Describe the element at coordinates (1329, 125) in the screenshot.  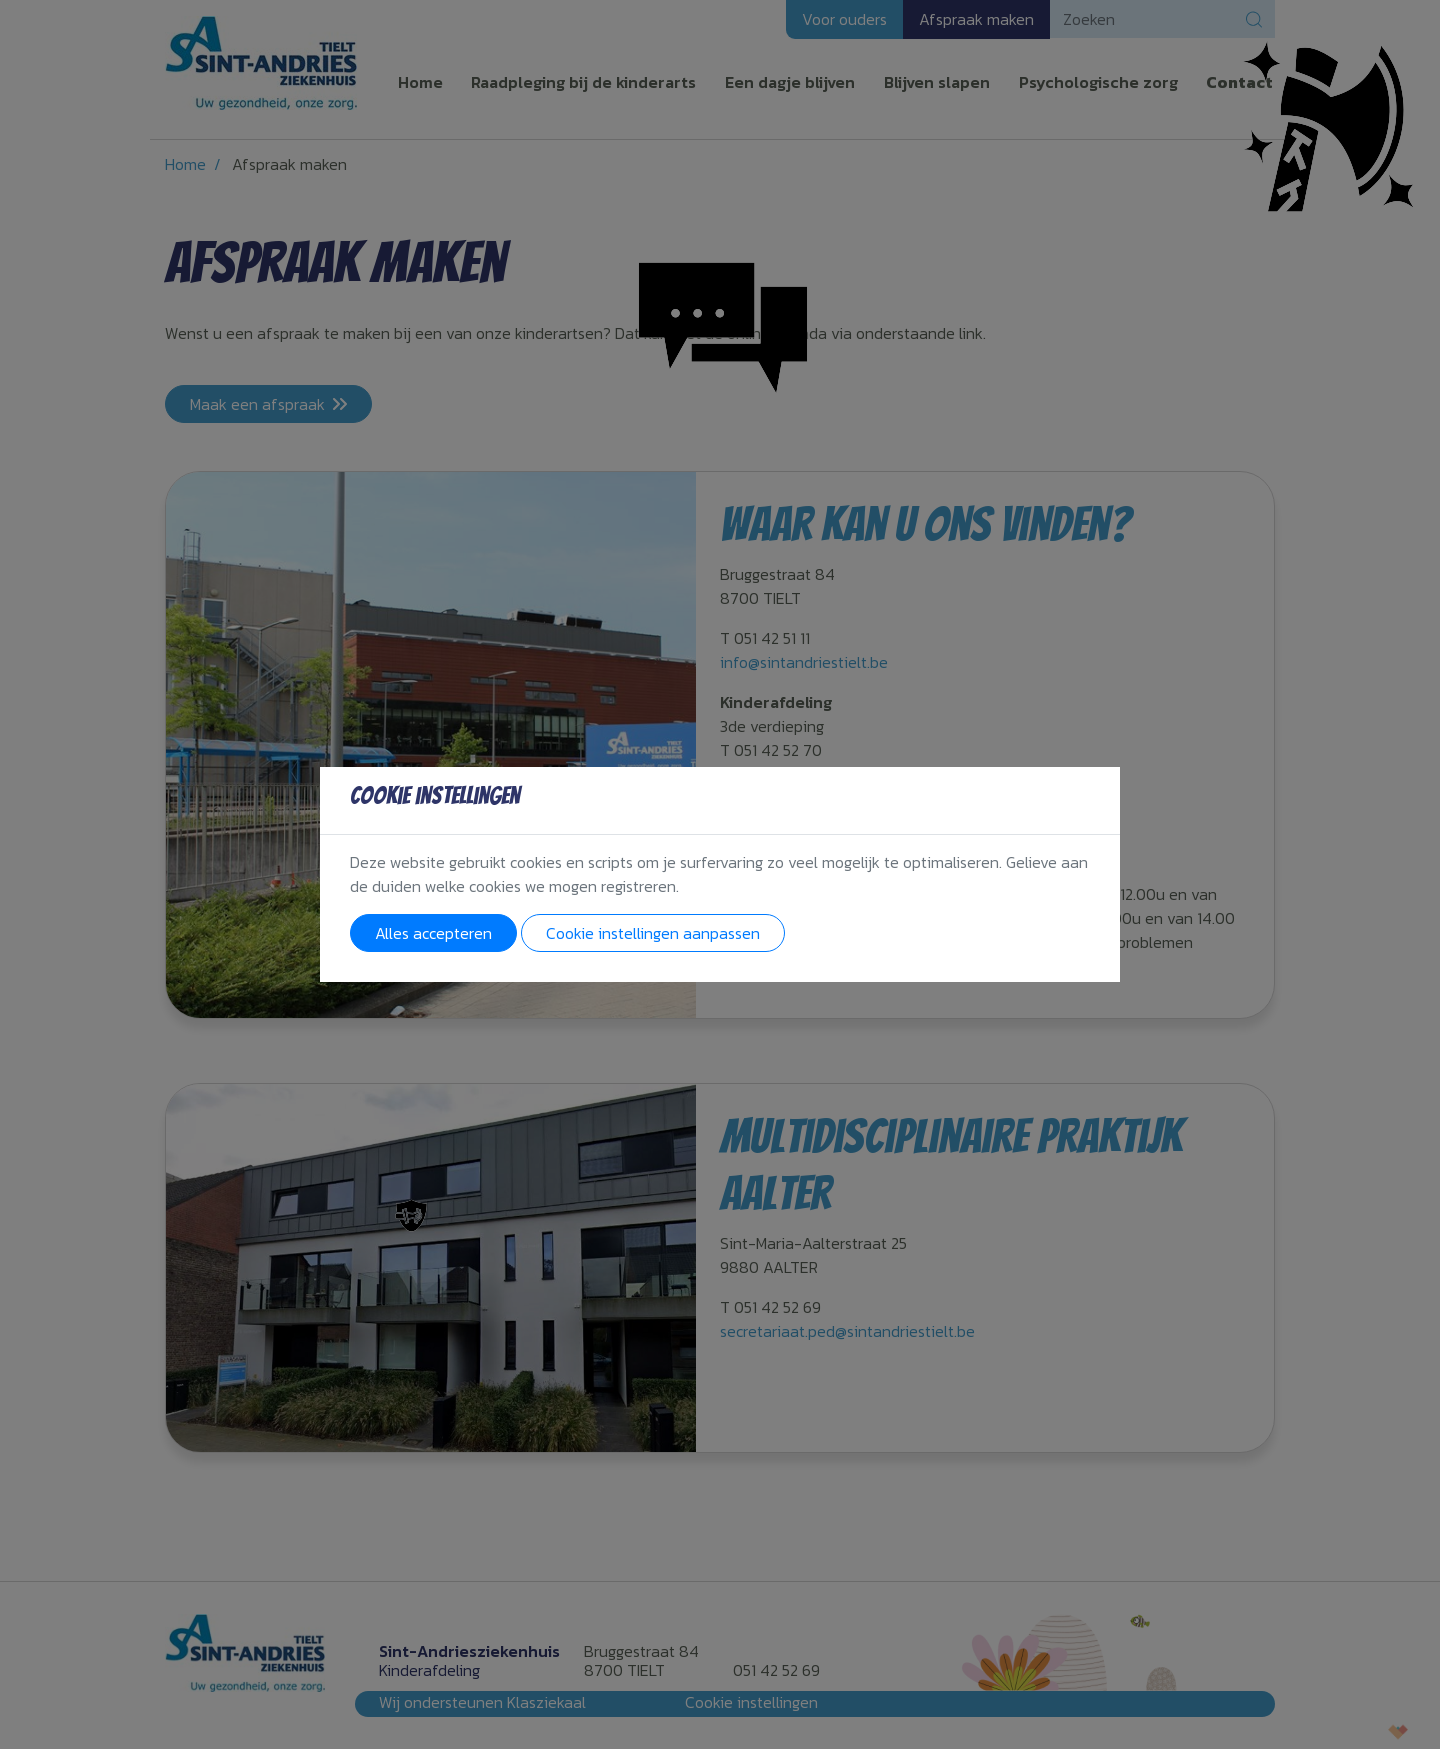
I see `equip a magic or enchanted axe weapon` at that location.